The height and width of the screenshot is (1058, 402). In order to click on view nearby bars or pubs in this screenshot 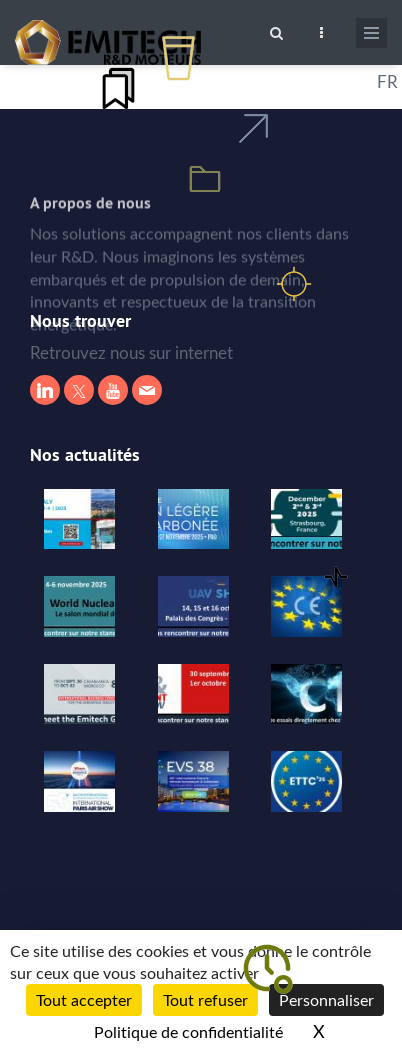, I will do `click(178, 57)`.